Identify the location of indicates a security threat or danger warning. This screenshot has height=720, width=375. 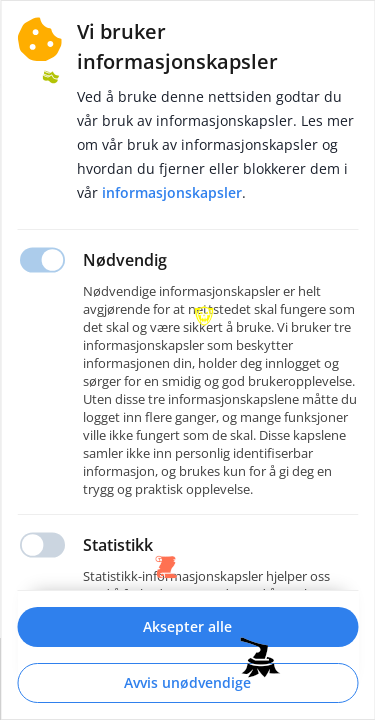
(204, 316).